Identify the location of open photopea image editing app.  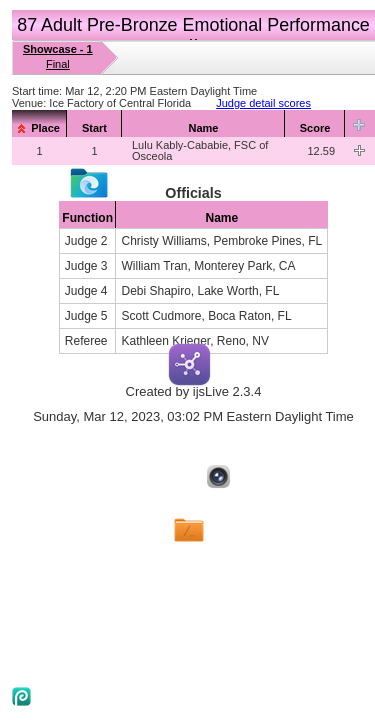
(21, 696).